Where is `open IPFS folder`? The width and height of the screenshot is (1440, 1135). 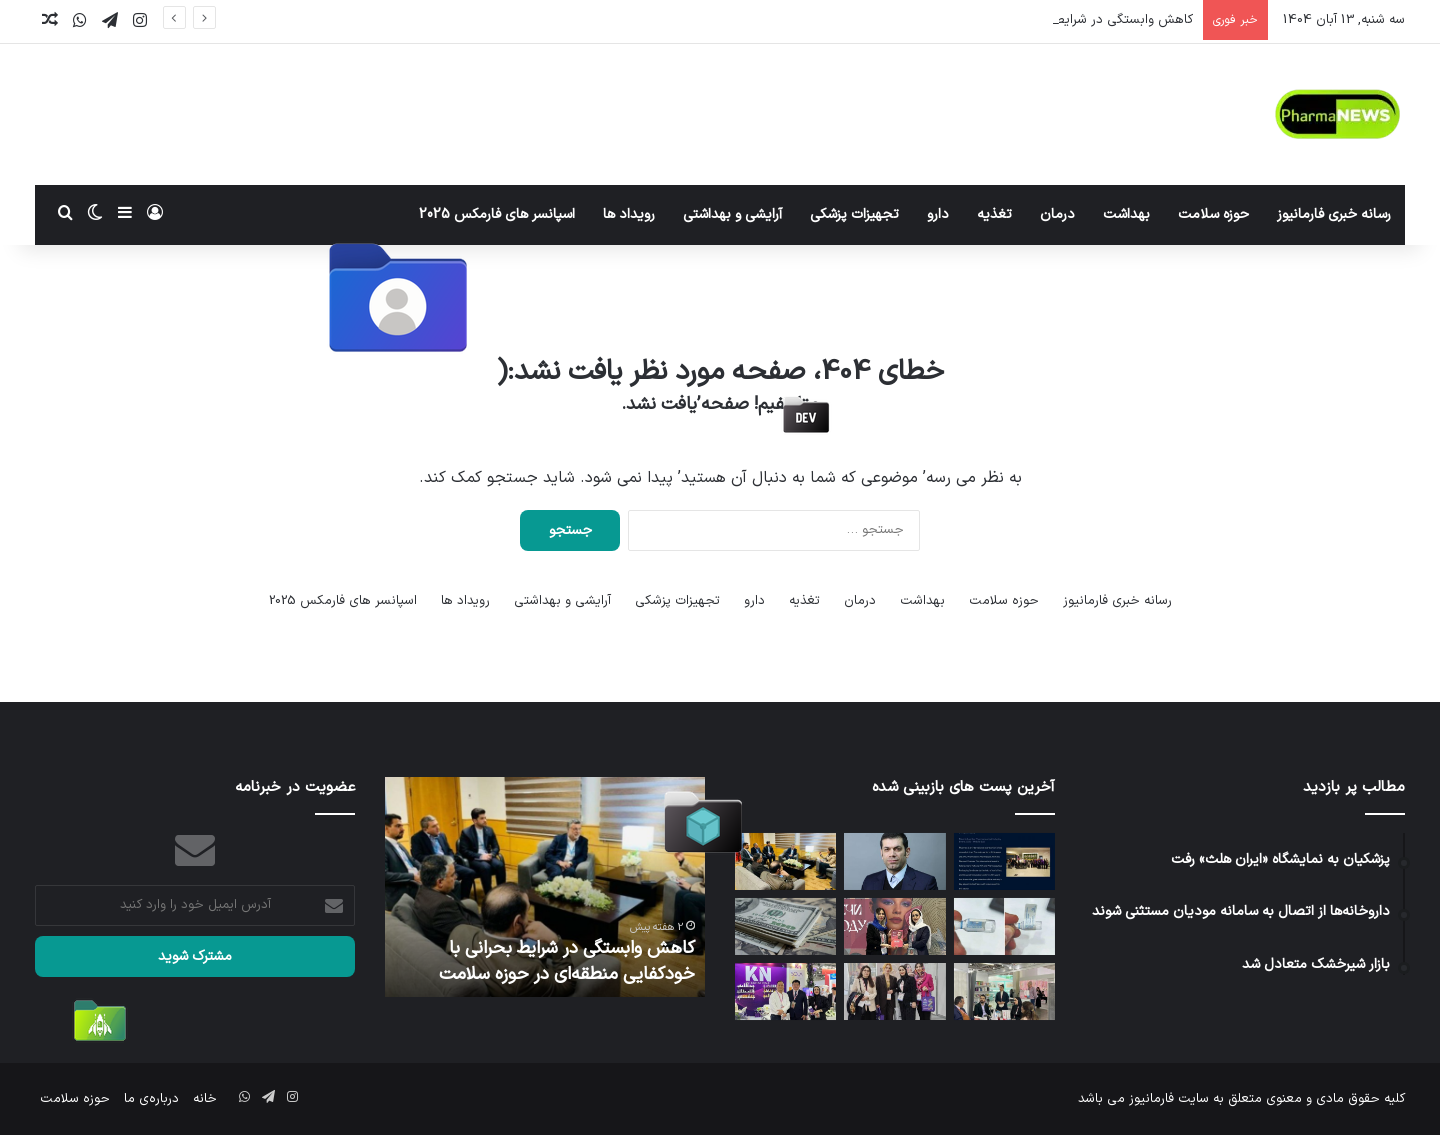
open IPFS folder is located at coordinates (703, 824).